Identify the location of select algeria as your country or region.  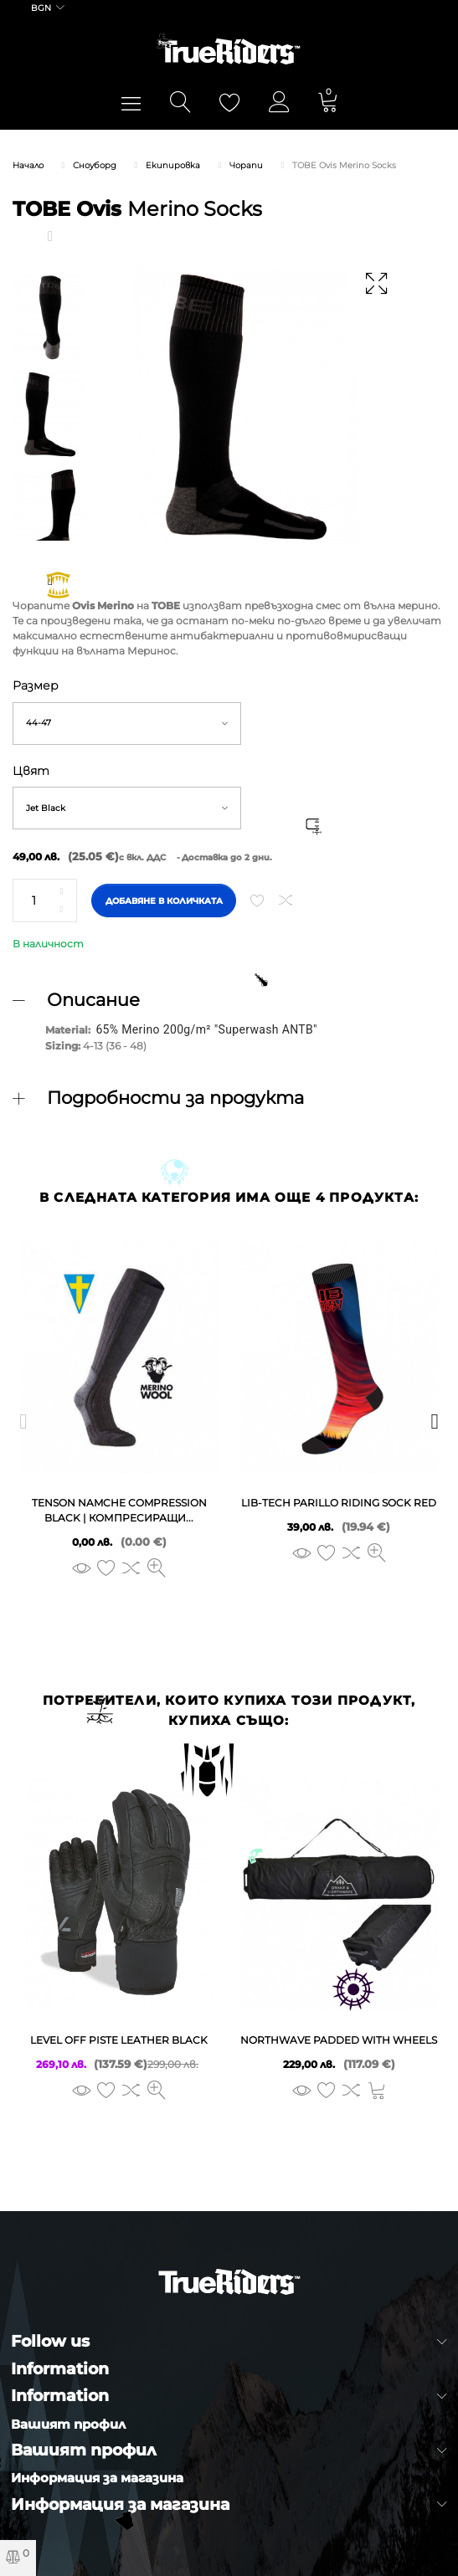
(125, 2521).